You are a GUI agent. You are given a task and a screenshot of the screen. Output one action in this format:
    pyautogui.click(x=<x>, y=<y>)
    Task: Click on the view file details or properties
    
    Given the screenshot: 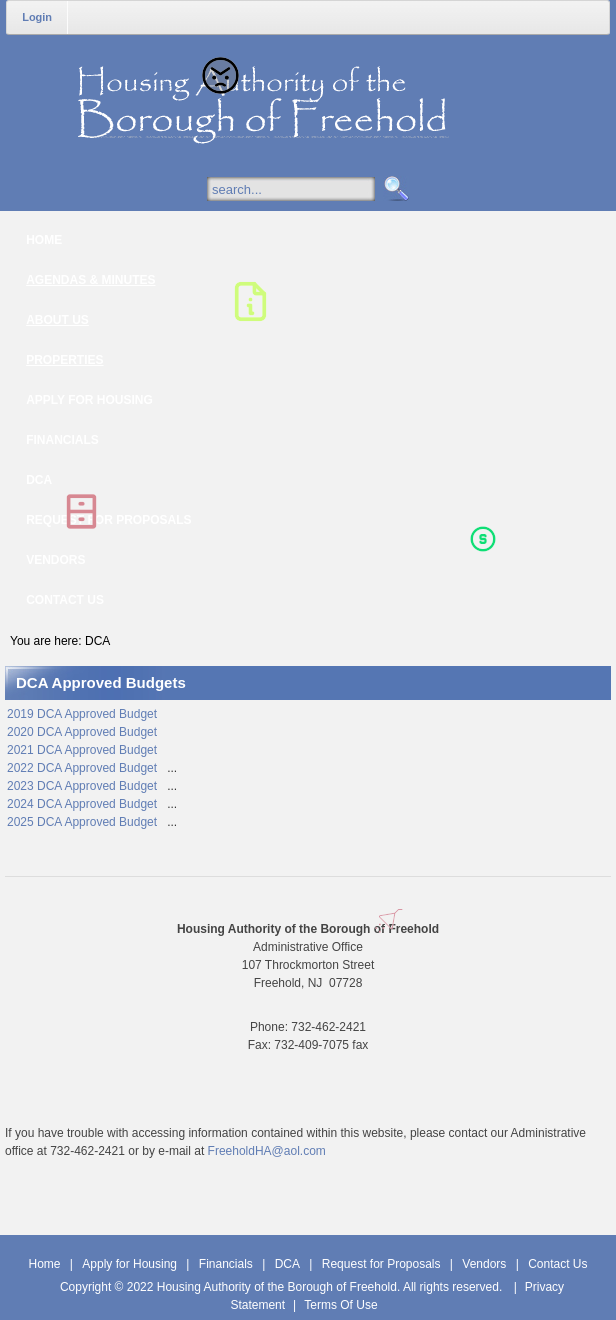 What is the action you would take?
    pyautogui.click(x=250, y=301)
    